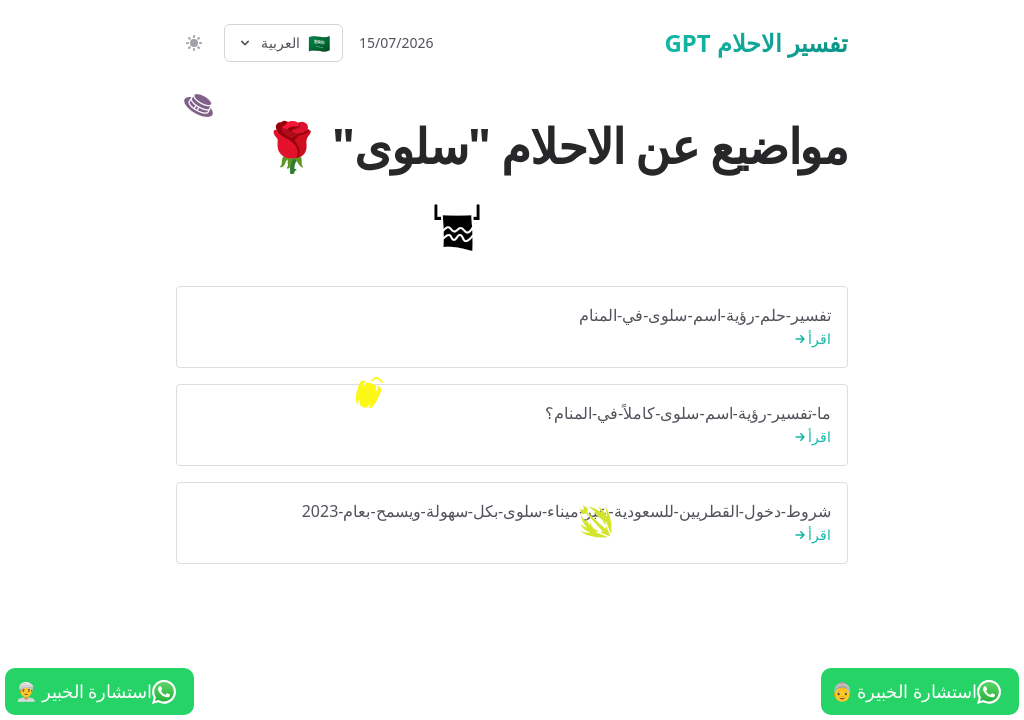 The height and width of the screenshot is (720, 1024). Describe the element at coordinates (457, 226) in the screenshot. I see `view bathroom or towel amenities` at that location.